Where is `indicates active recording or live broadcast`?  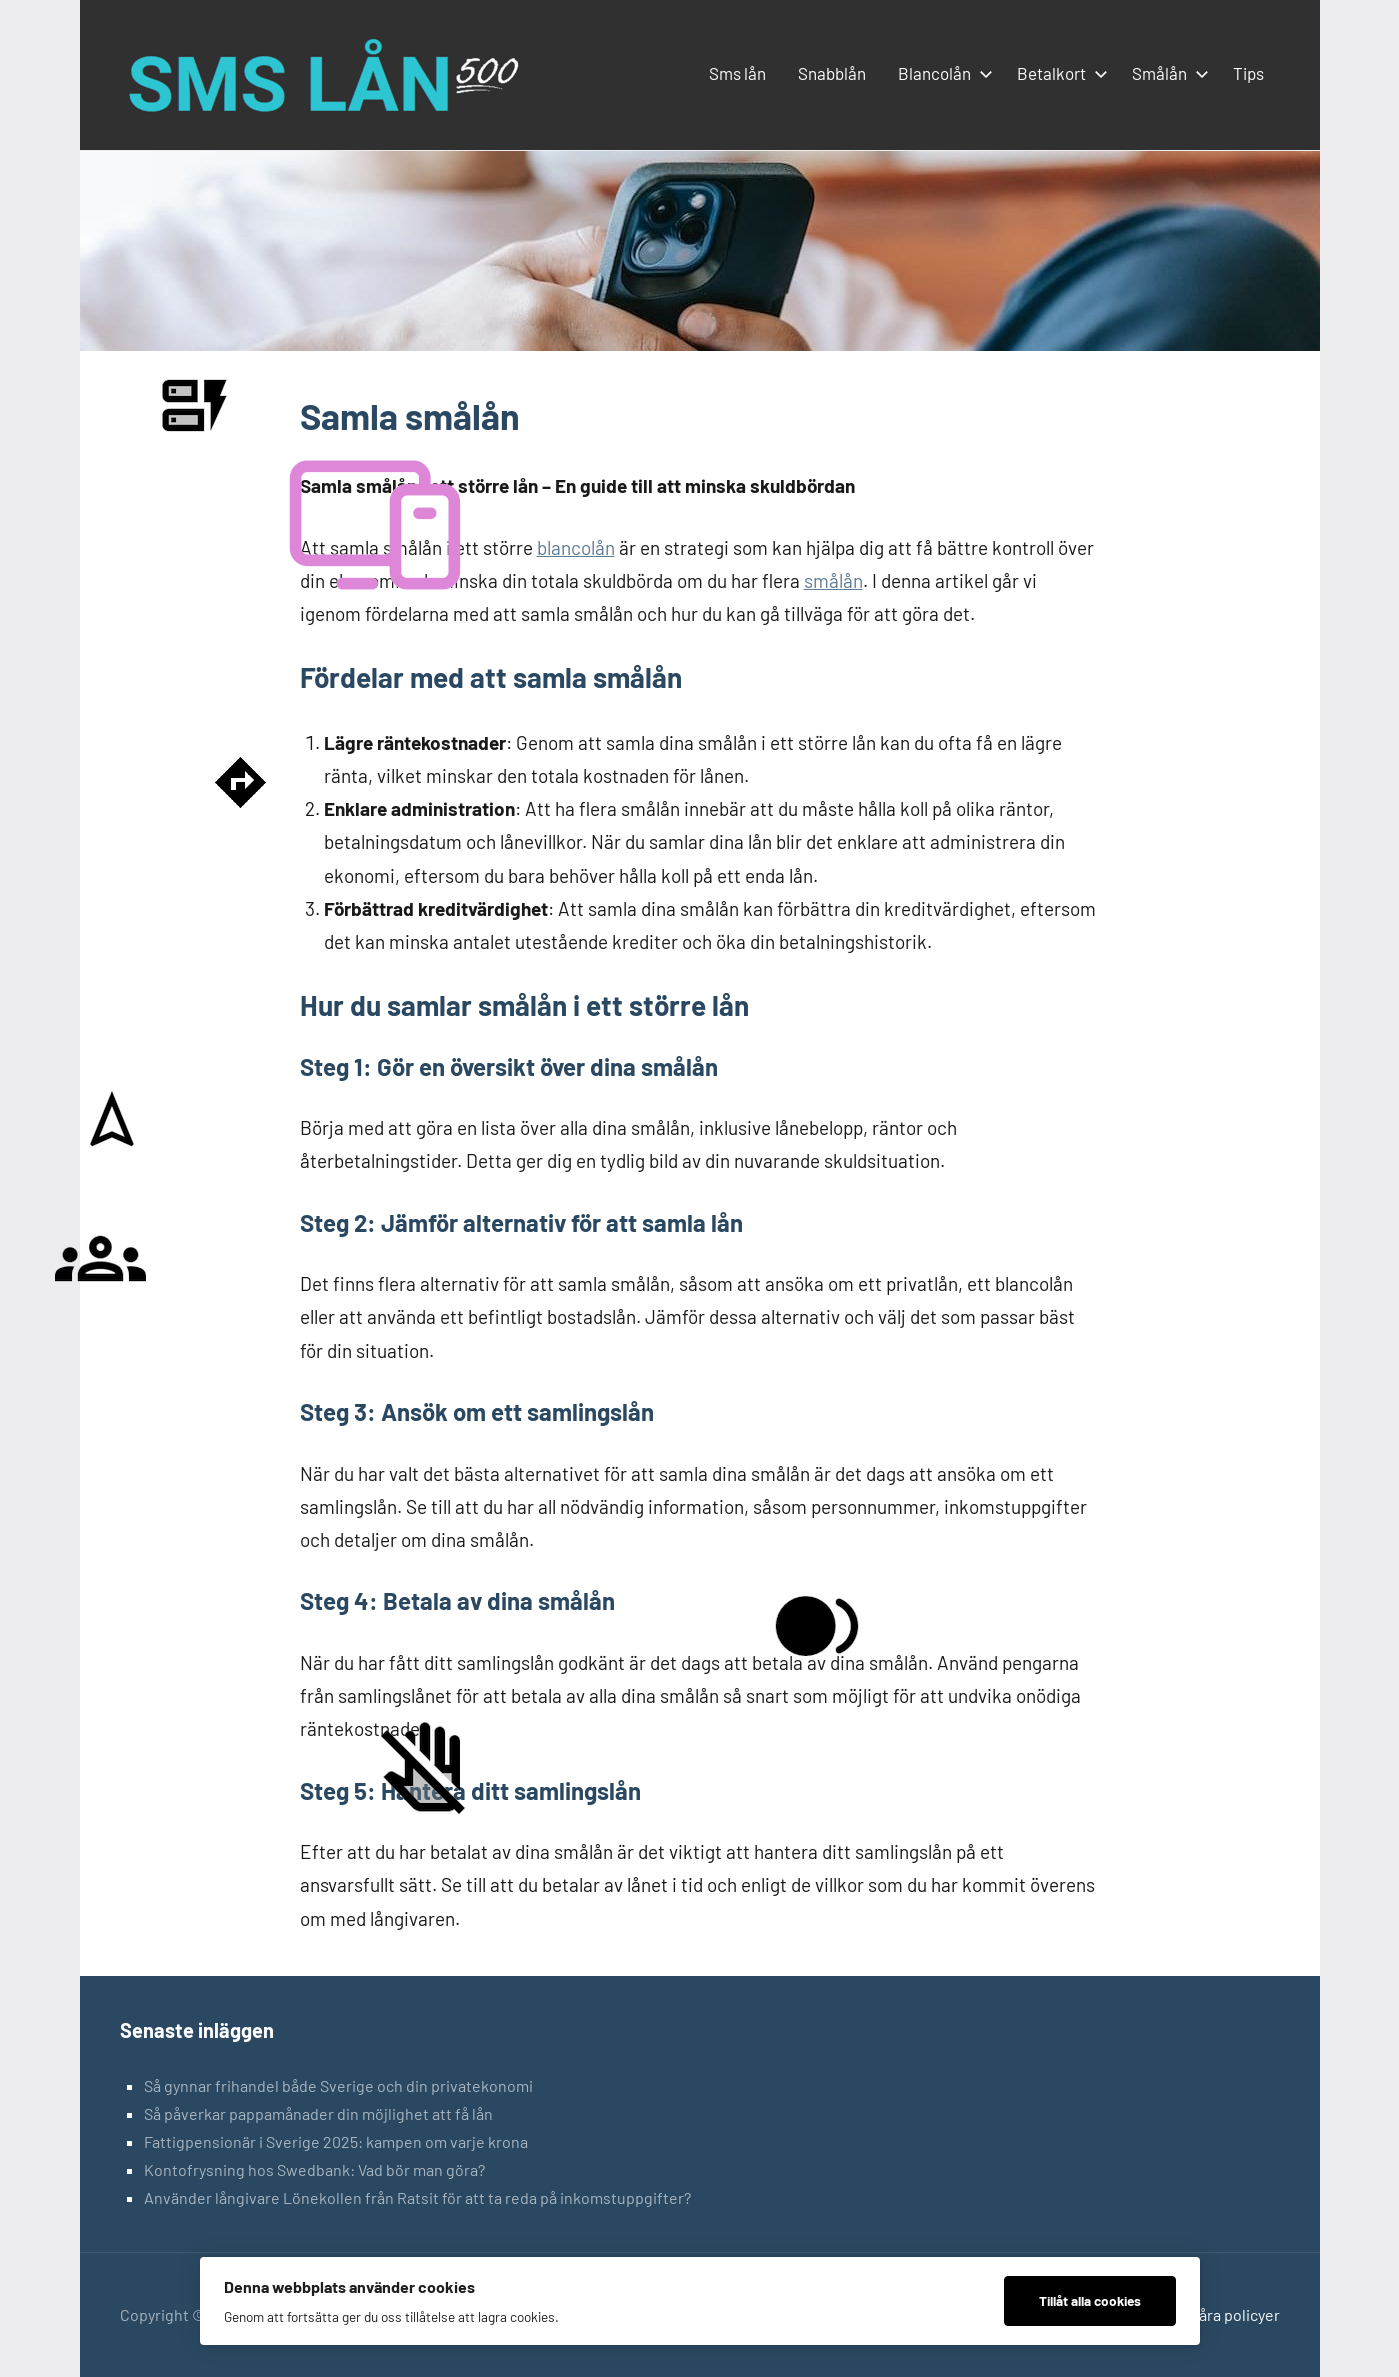
indicates active recording or live broadcast is located at coordinates (817, 1626).